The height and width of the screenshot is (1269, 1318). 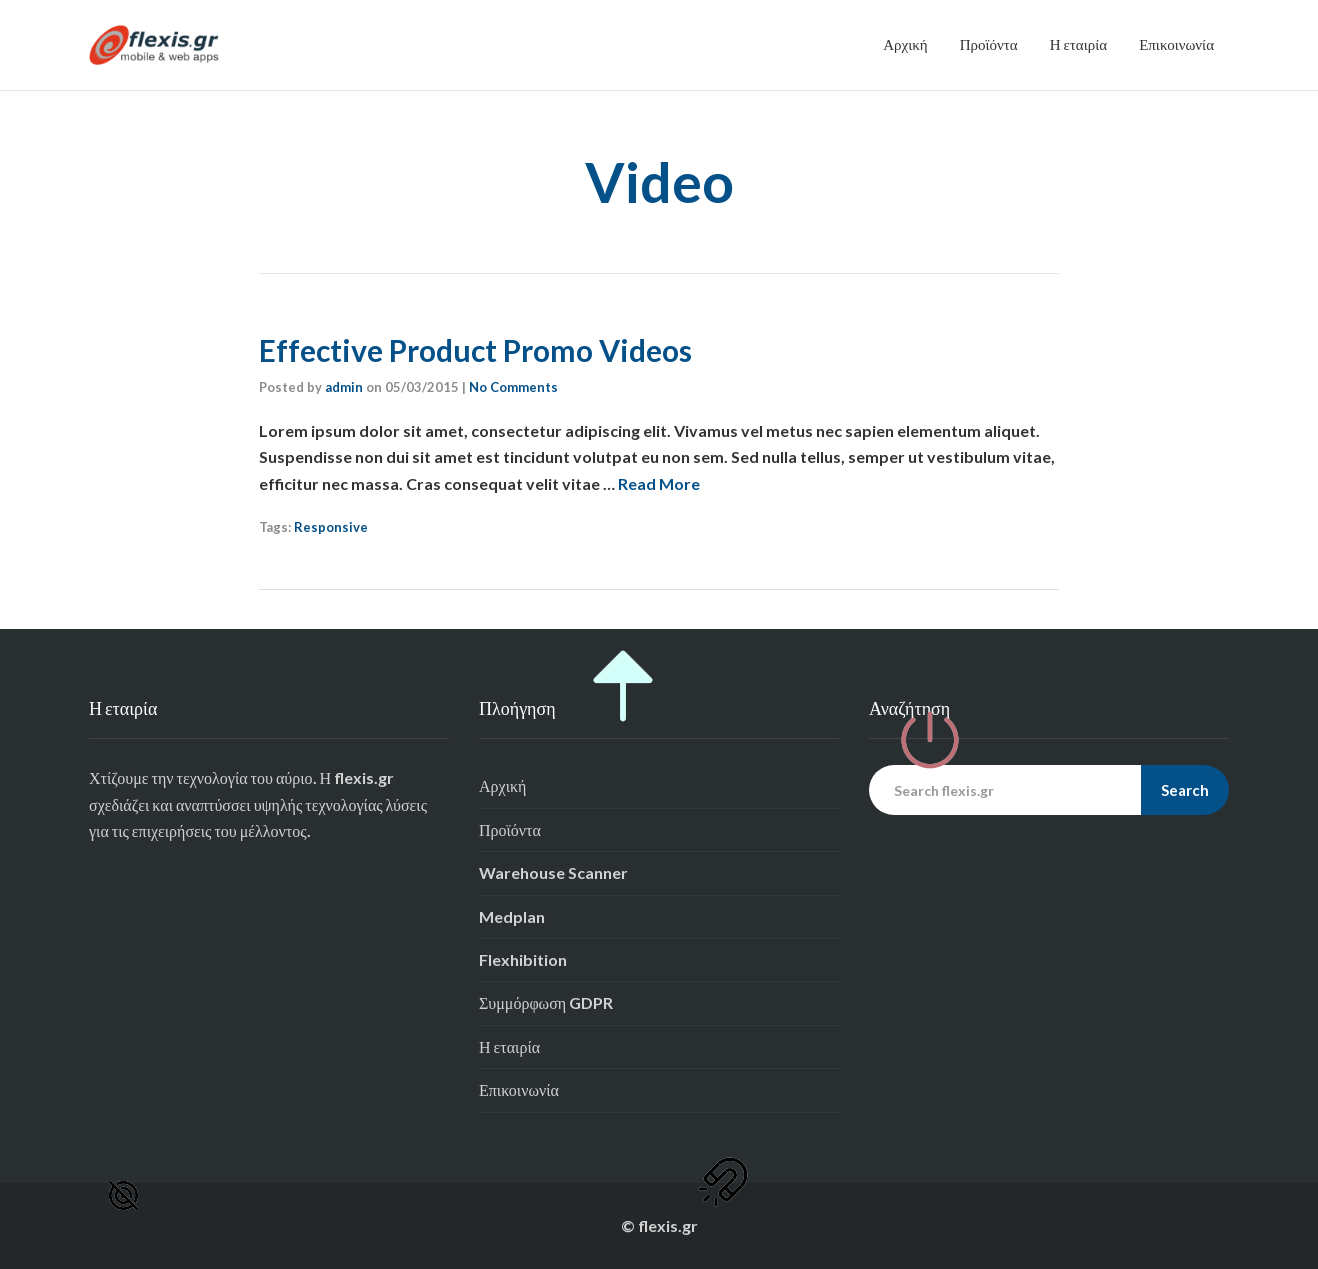 I want to click on disable targeting or tracking, so click(x=123, y=1195).